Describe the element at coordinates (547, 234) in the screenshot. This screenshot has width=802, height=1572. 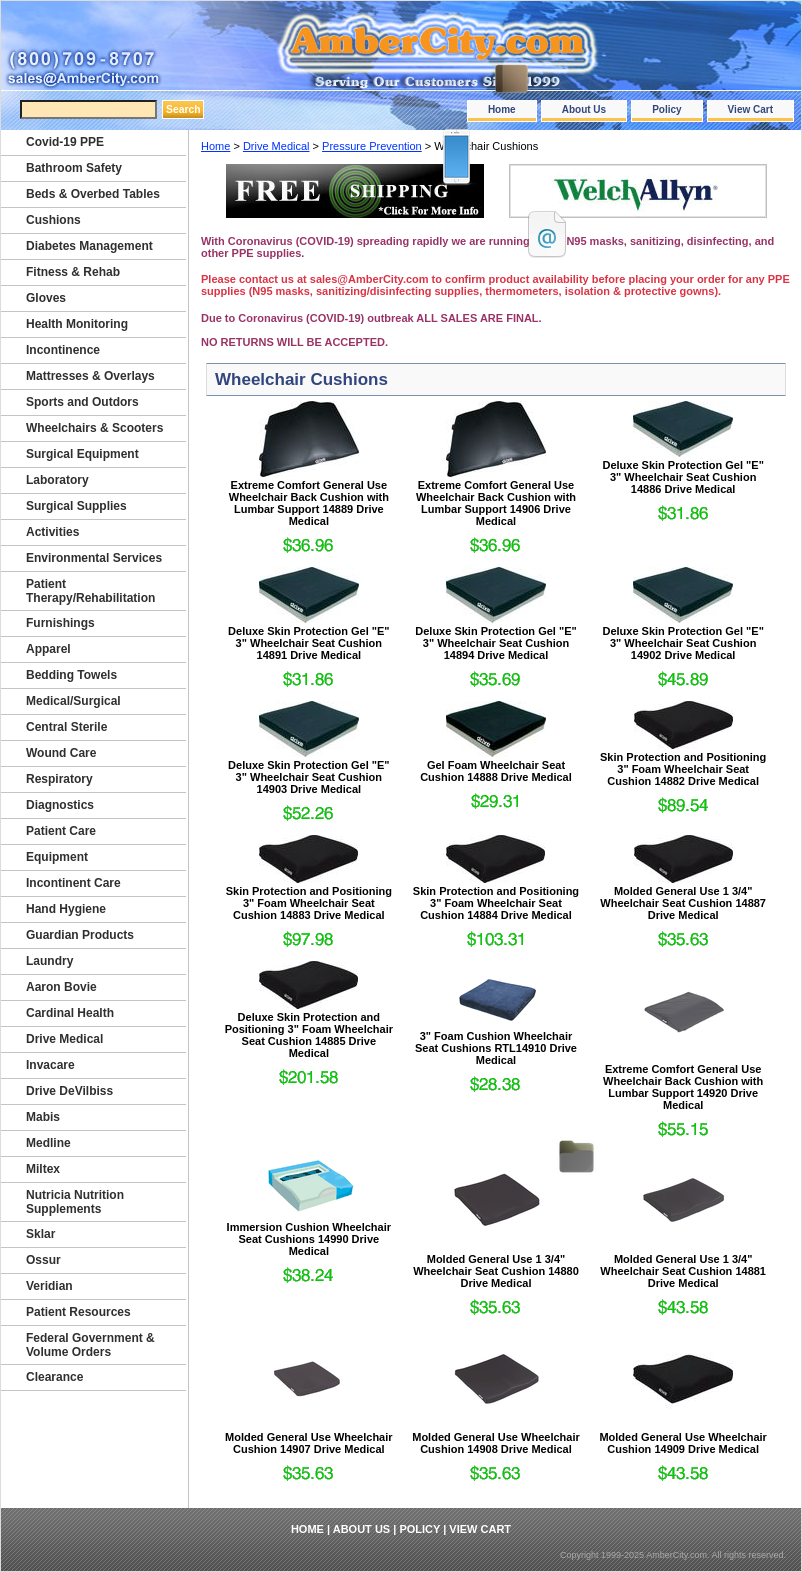
I see `an email message file or attachment` at that location.